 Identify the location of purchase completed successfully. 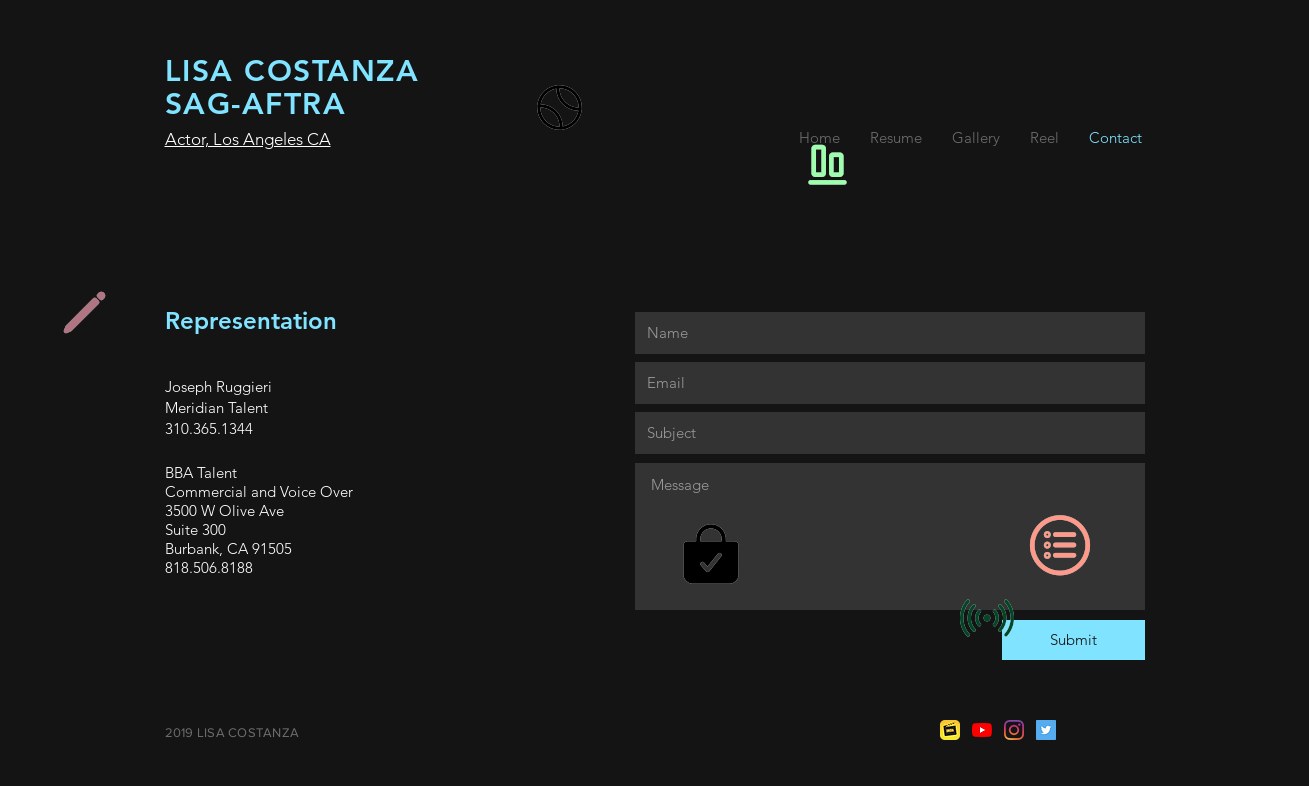
(711, 554).